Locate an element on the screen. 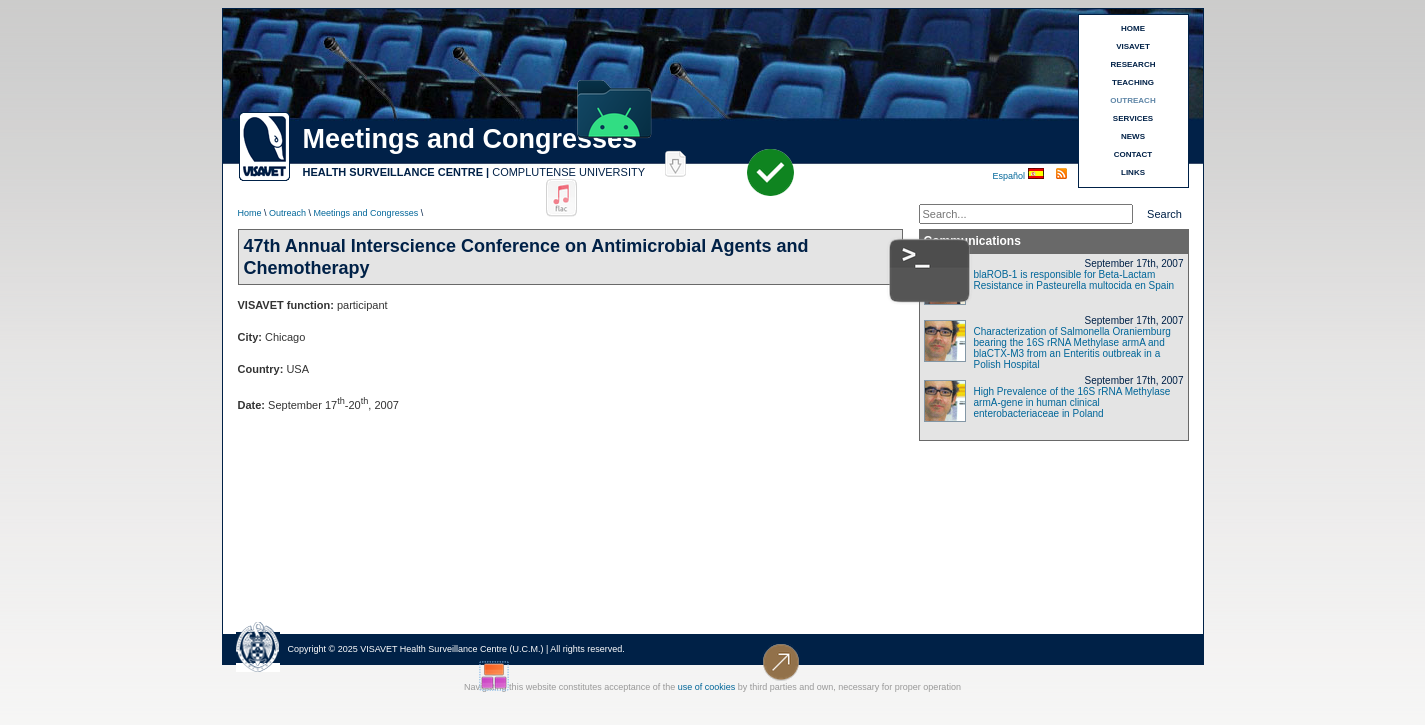  install a file or software package is located at coordinates (675, 163).